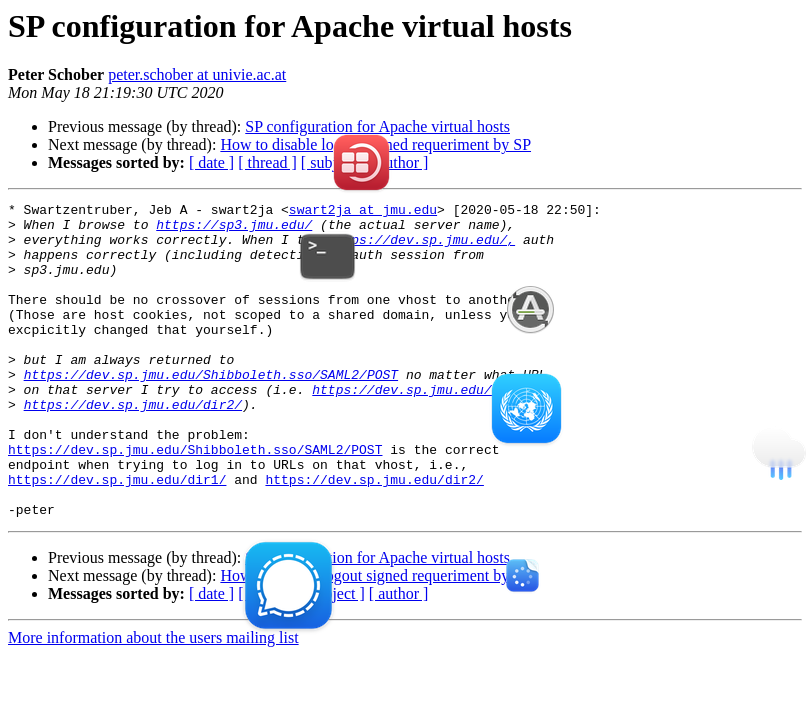  What do you see at coordinates (522, 575) in the screenshot?
I see `open system preferences or settings app` at bounding box center [522, 575].